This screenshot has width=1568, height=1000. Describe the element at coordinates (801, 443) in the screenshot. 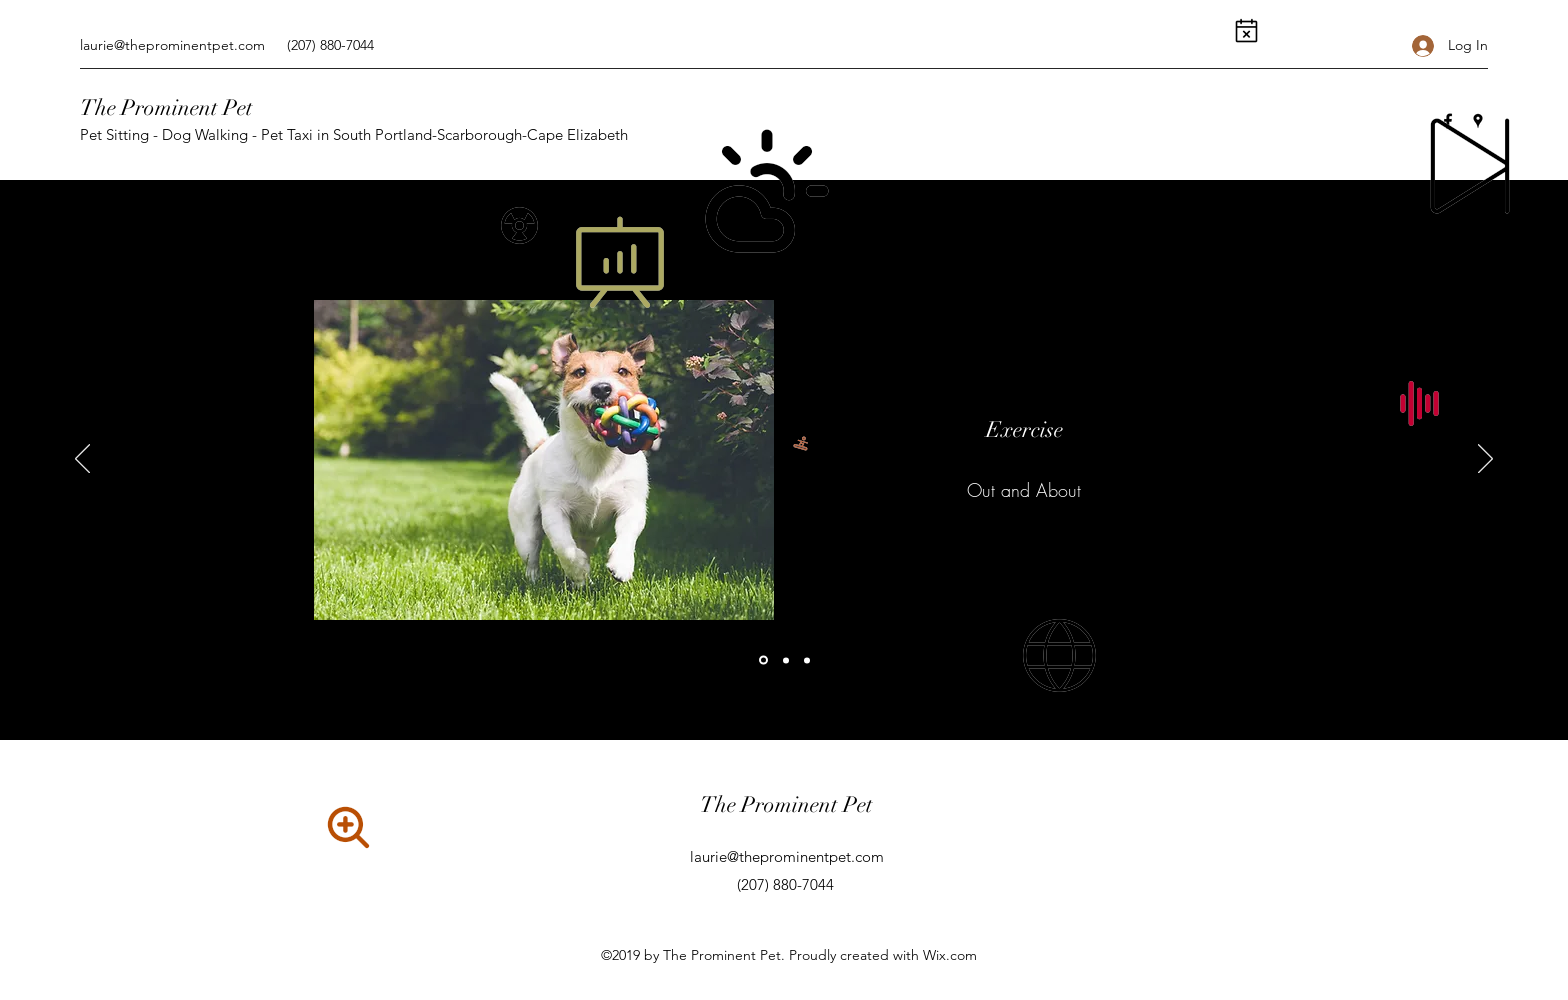

I see `access snowboarding or winter sports content` at that location.